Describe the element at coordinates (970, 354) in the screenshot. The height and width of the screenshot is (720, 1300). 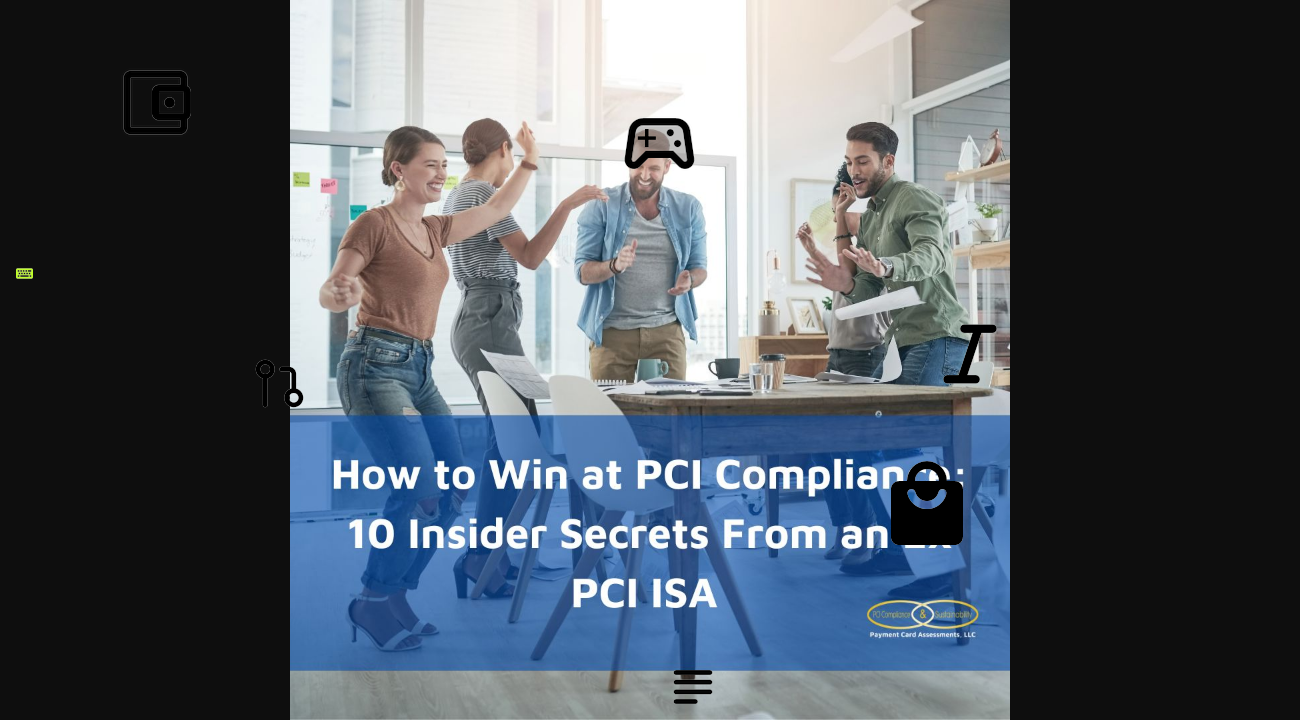
I see `apply italic formatting to selected text` at that location.